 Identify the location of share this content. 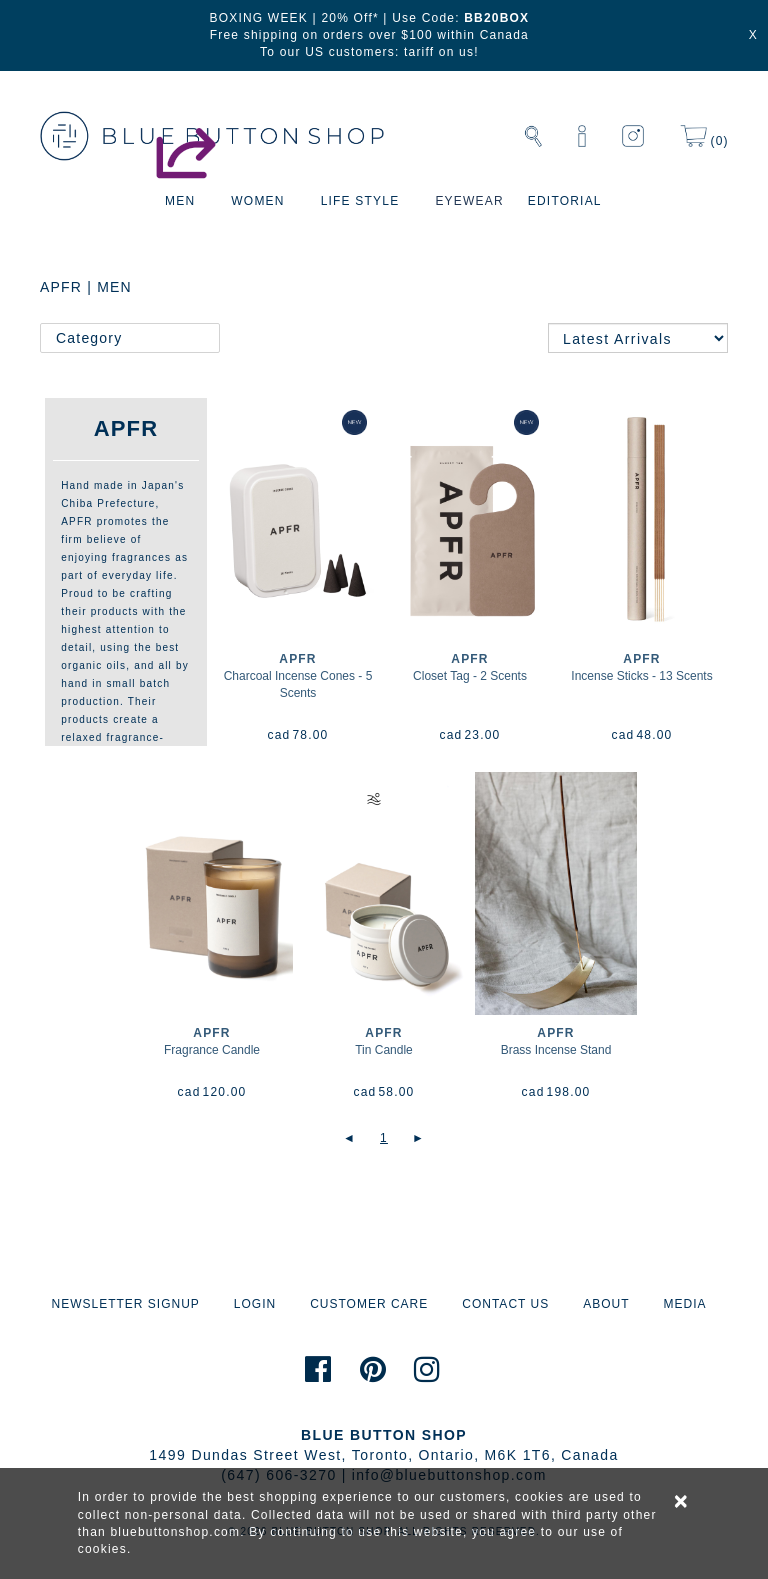
(186, 151).